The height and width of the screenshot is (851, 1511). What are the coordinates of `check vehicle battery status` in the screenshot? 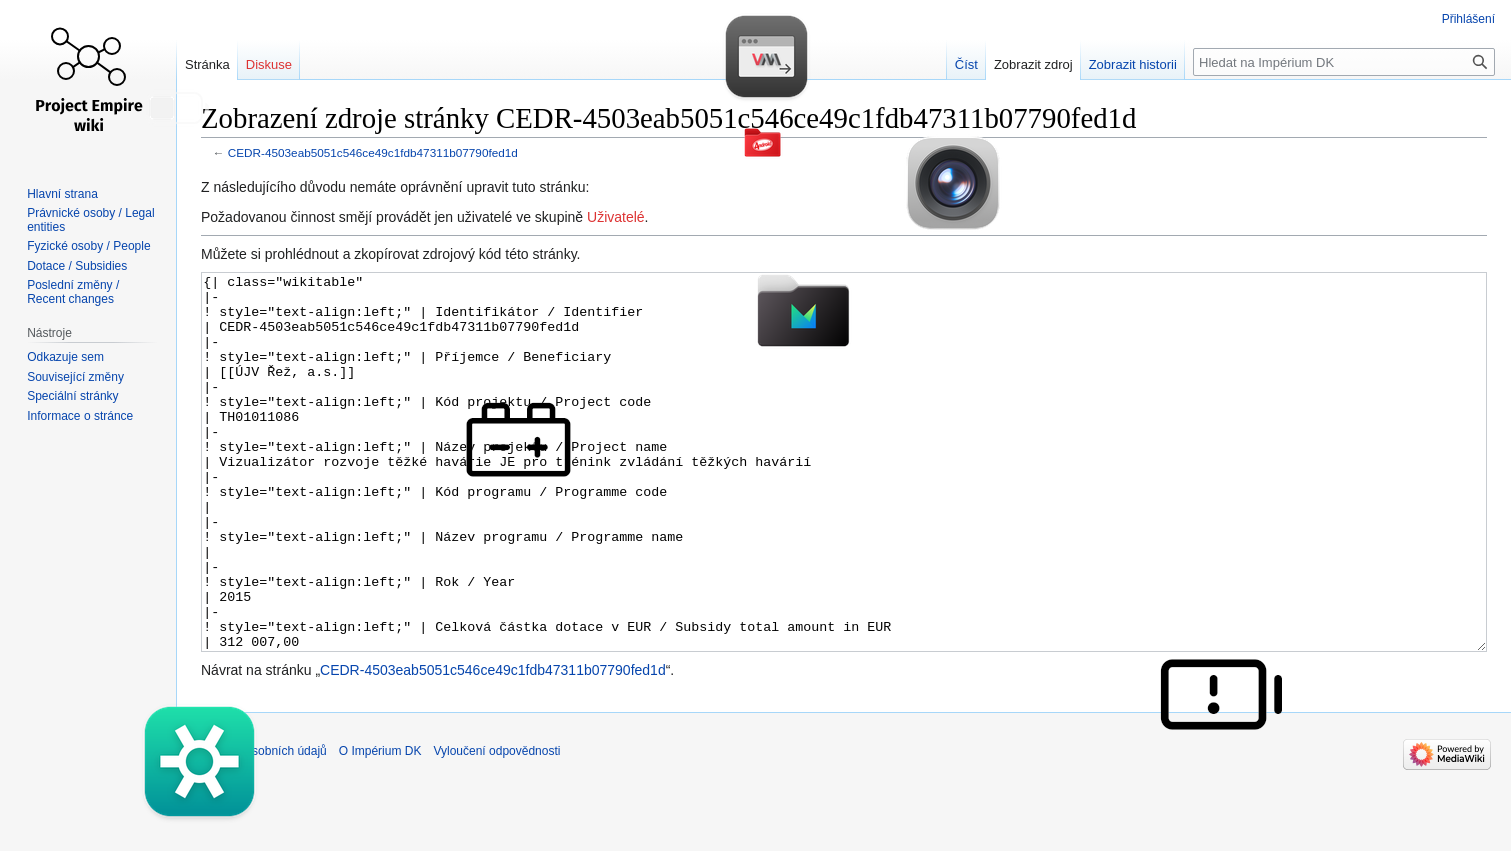 It's located at (518, 443).